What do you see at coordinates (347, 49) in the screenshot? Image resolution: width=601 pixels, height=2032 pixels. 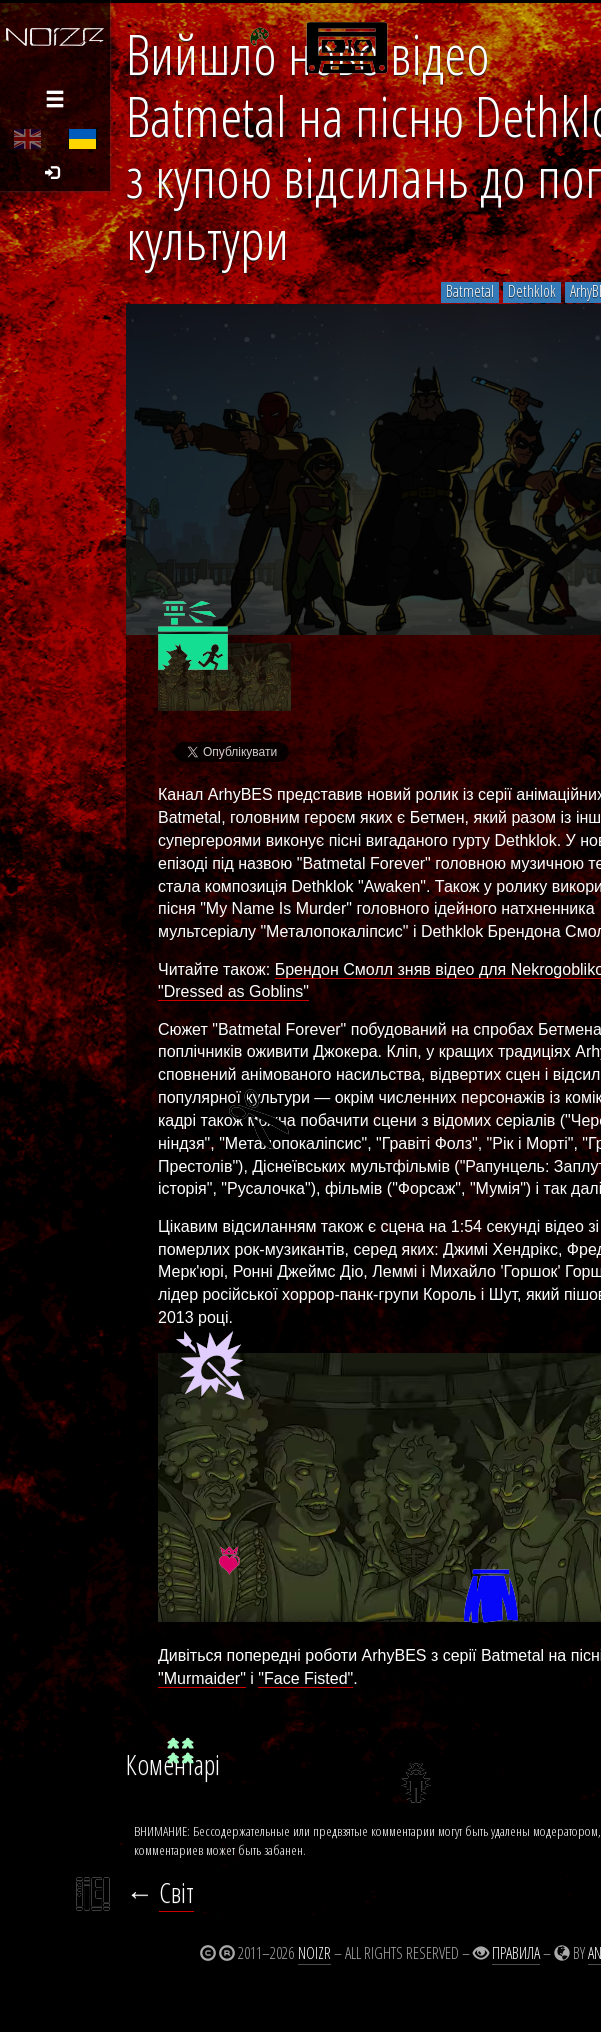 I see `access retro or vintage audio content` at bounding box center [347, 49].